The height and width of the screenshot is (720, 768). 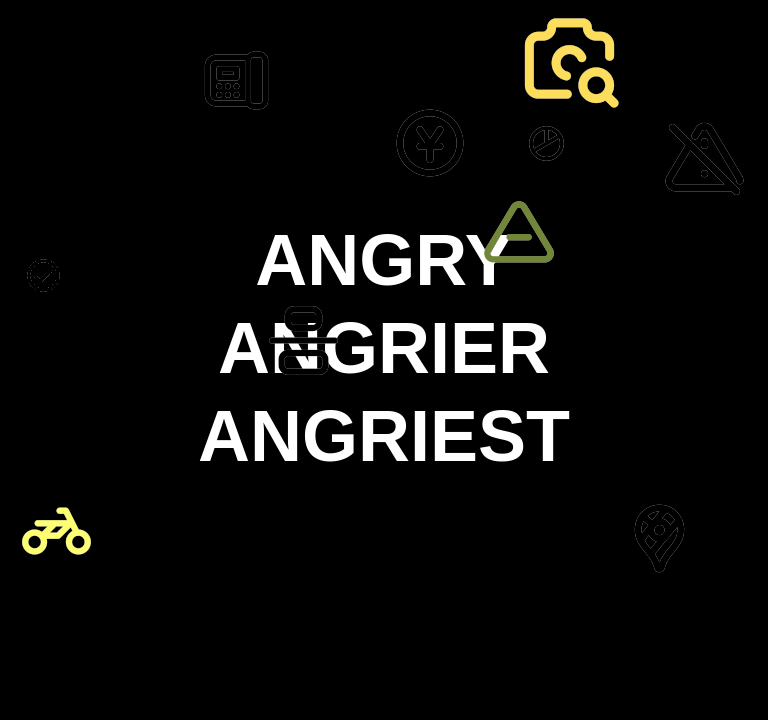 I want to click on open google maps, so click(x=659, y=538).